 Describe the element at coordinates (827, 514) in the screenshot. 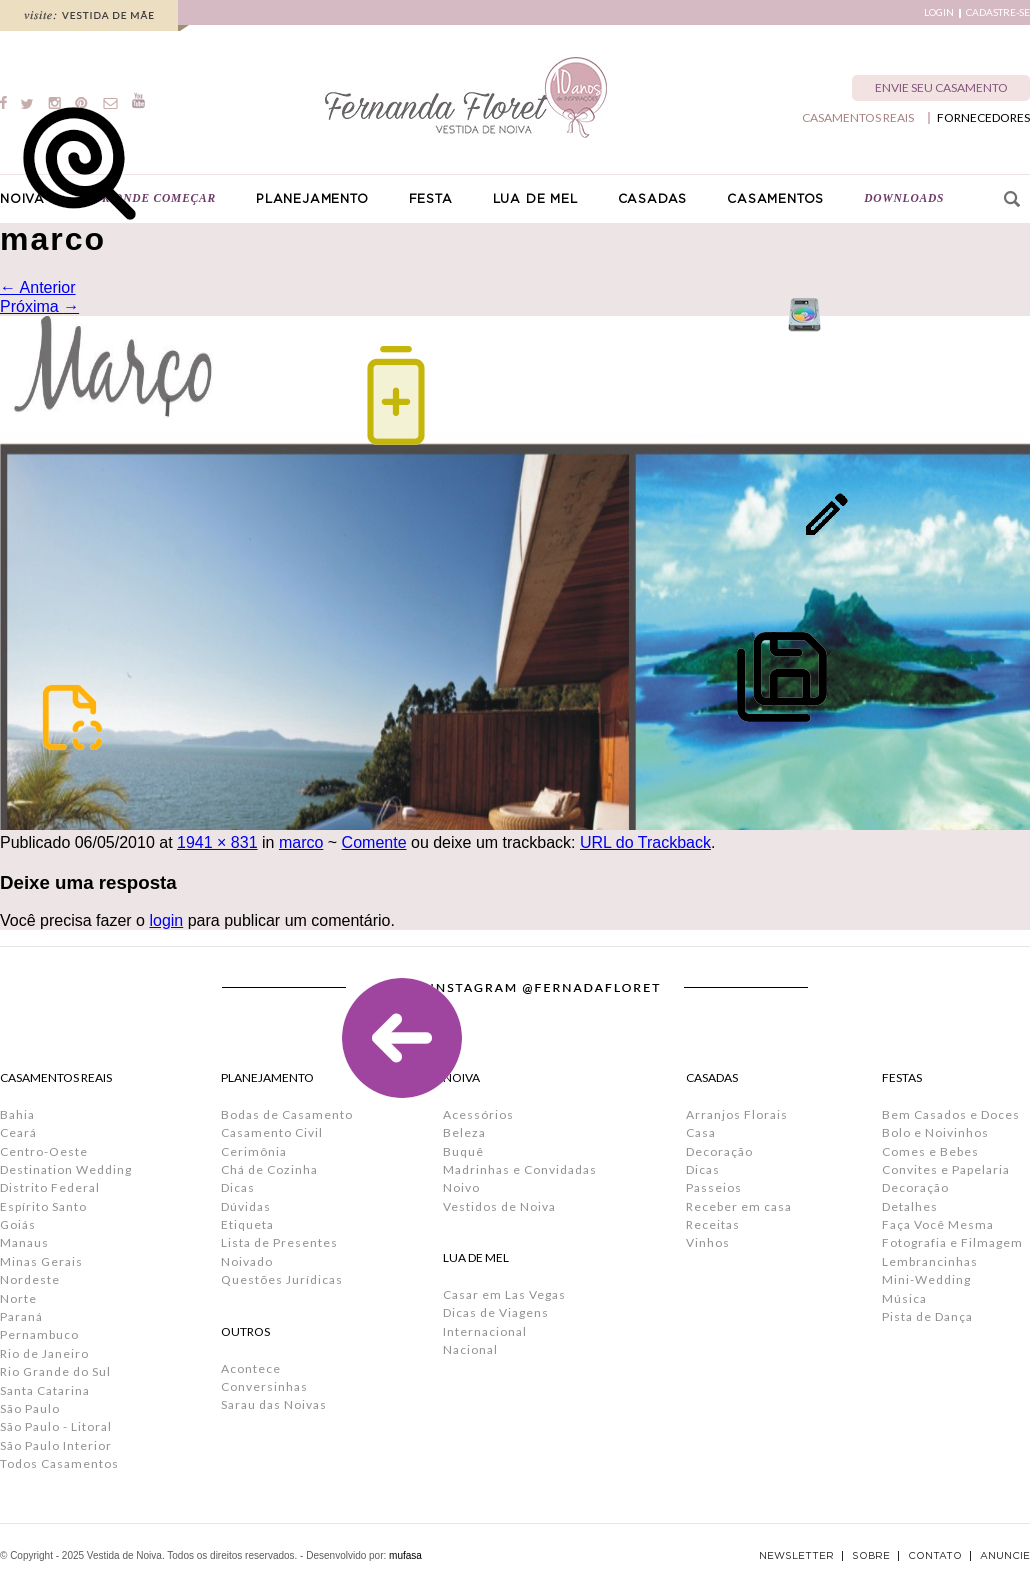

I see `edit this item` at that location.